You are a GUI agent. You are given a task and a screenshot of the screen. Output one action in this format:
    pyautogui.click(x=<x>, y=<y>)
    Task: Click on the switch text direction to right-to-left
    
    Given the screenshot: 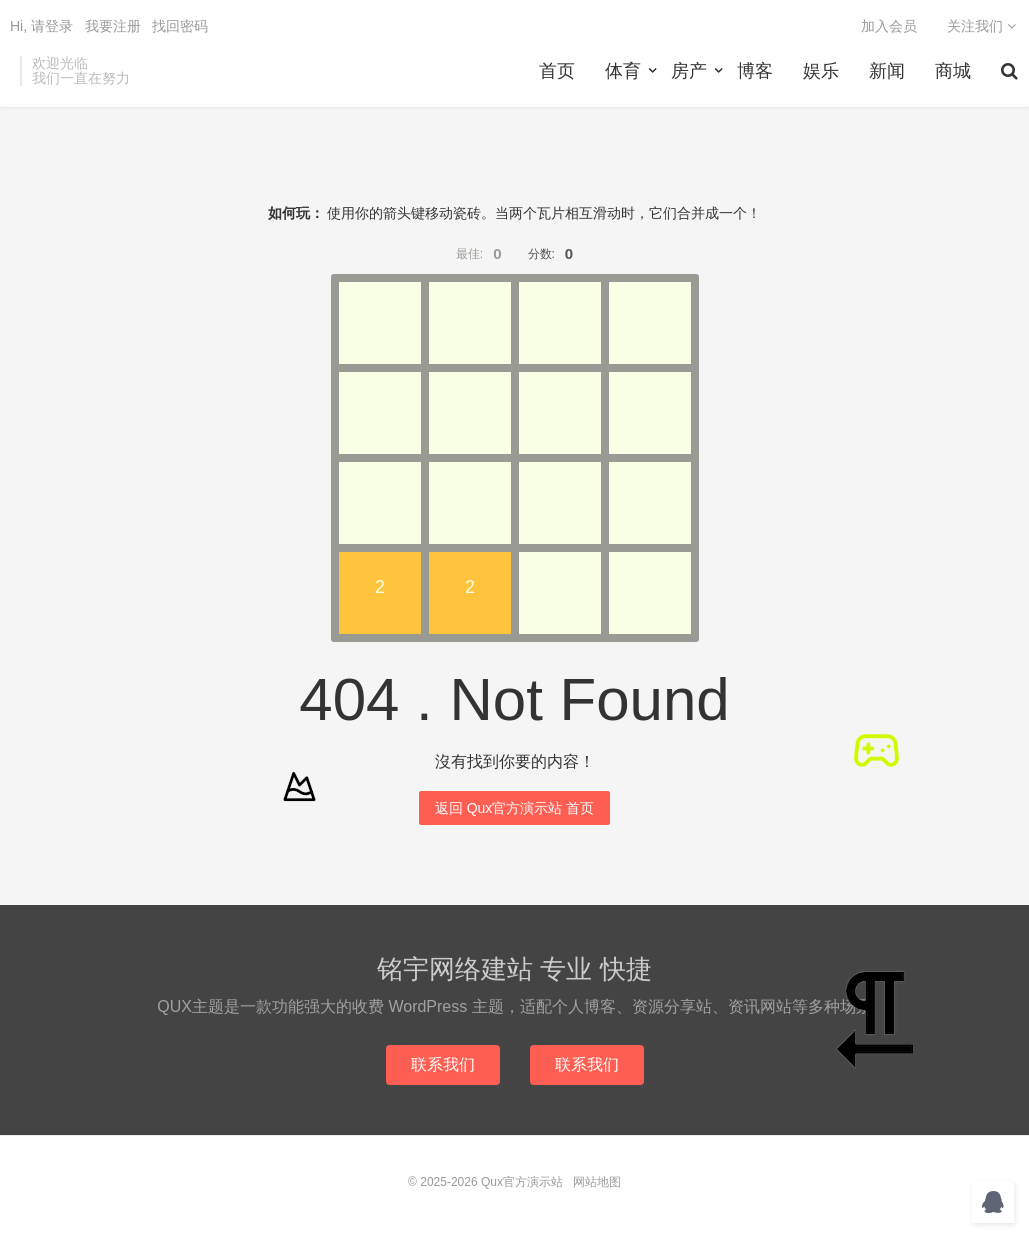 What is the action you would take?
    pyautogui.click(x=875, y=1020)
    